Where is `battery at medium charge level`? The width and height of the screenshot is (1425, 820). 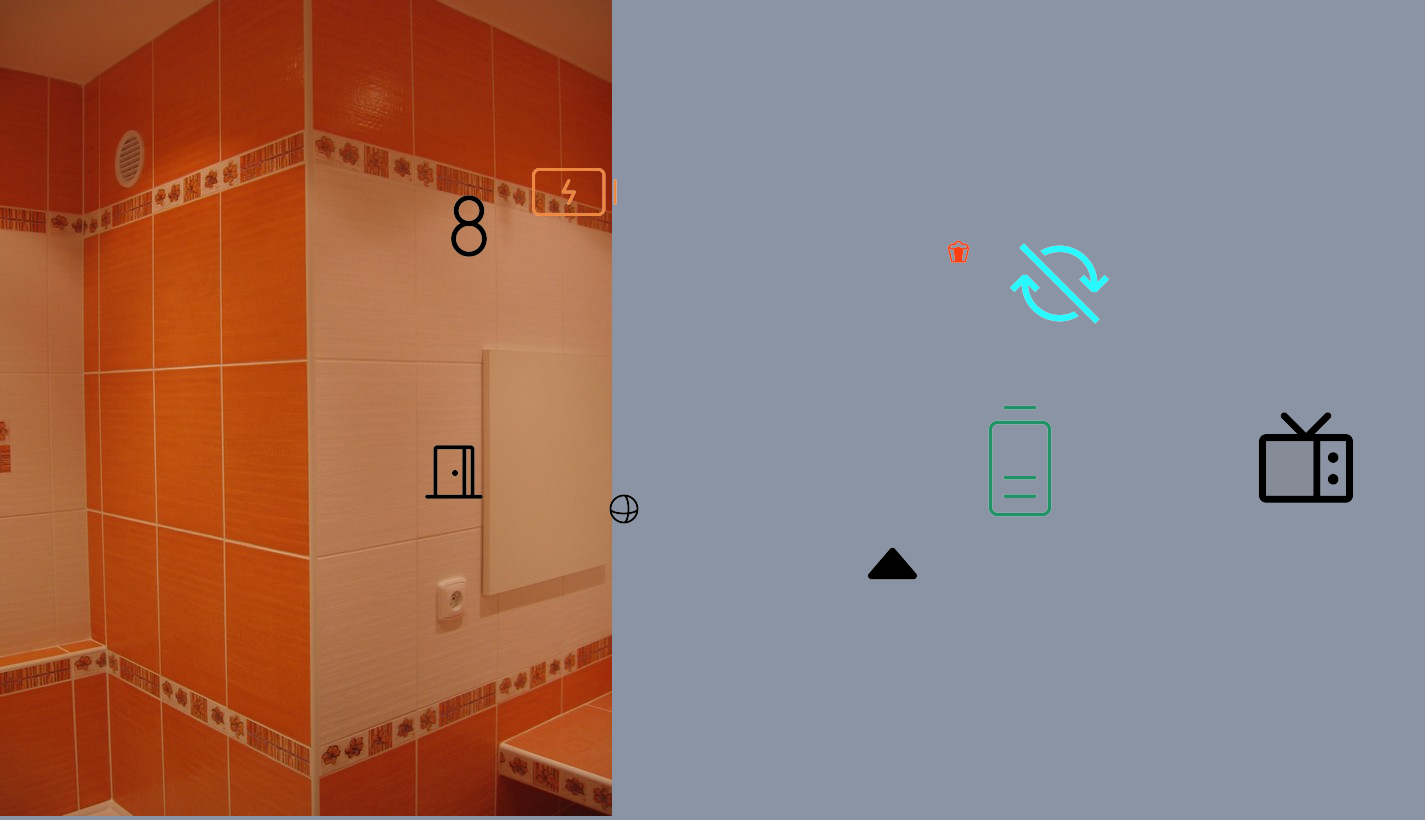
battery at medium charge level is located at coordinates (1020, 463).